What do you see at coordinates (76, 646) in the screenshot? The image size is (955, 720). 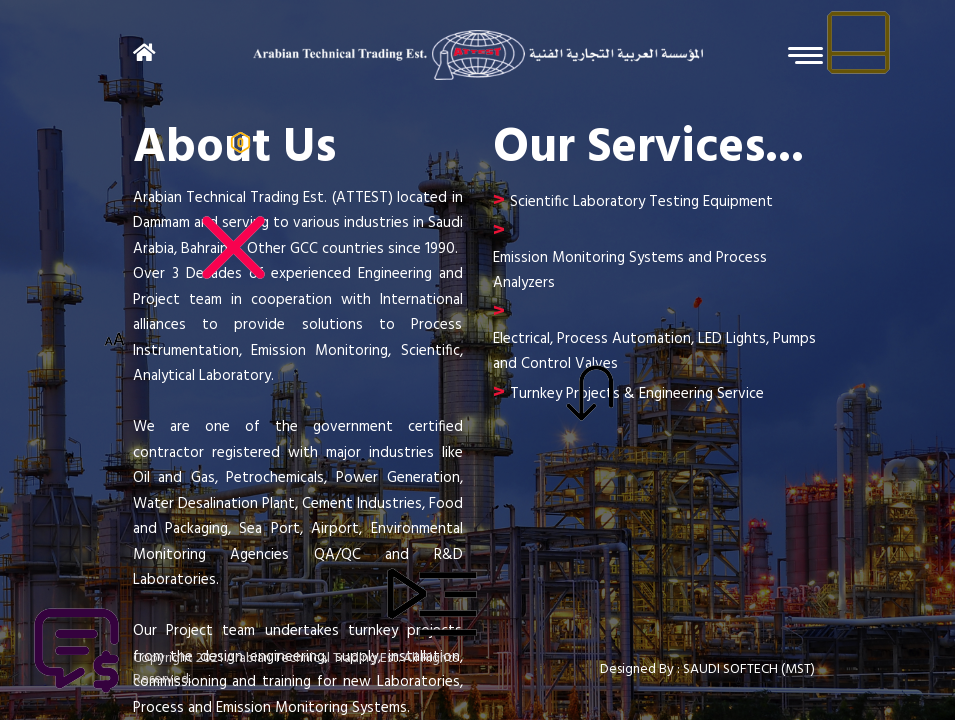 I see `view payment or transaction messages` at bounding box center [76, 646].